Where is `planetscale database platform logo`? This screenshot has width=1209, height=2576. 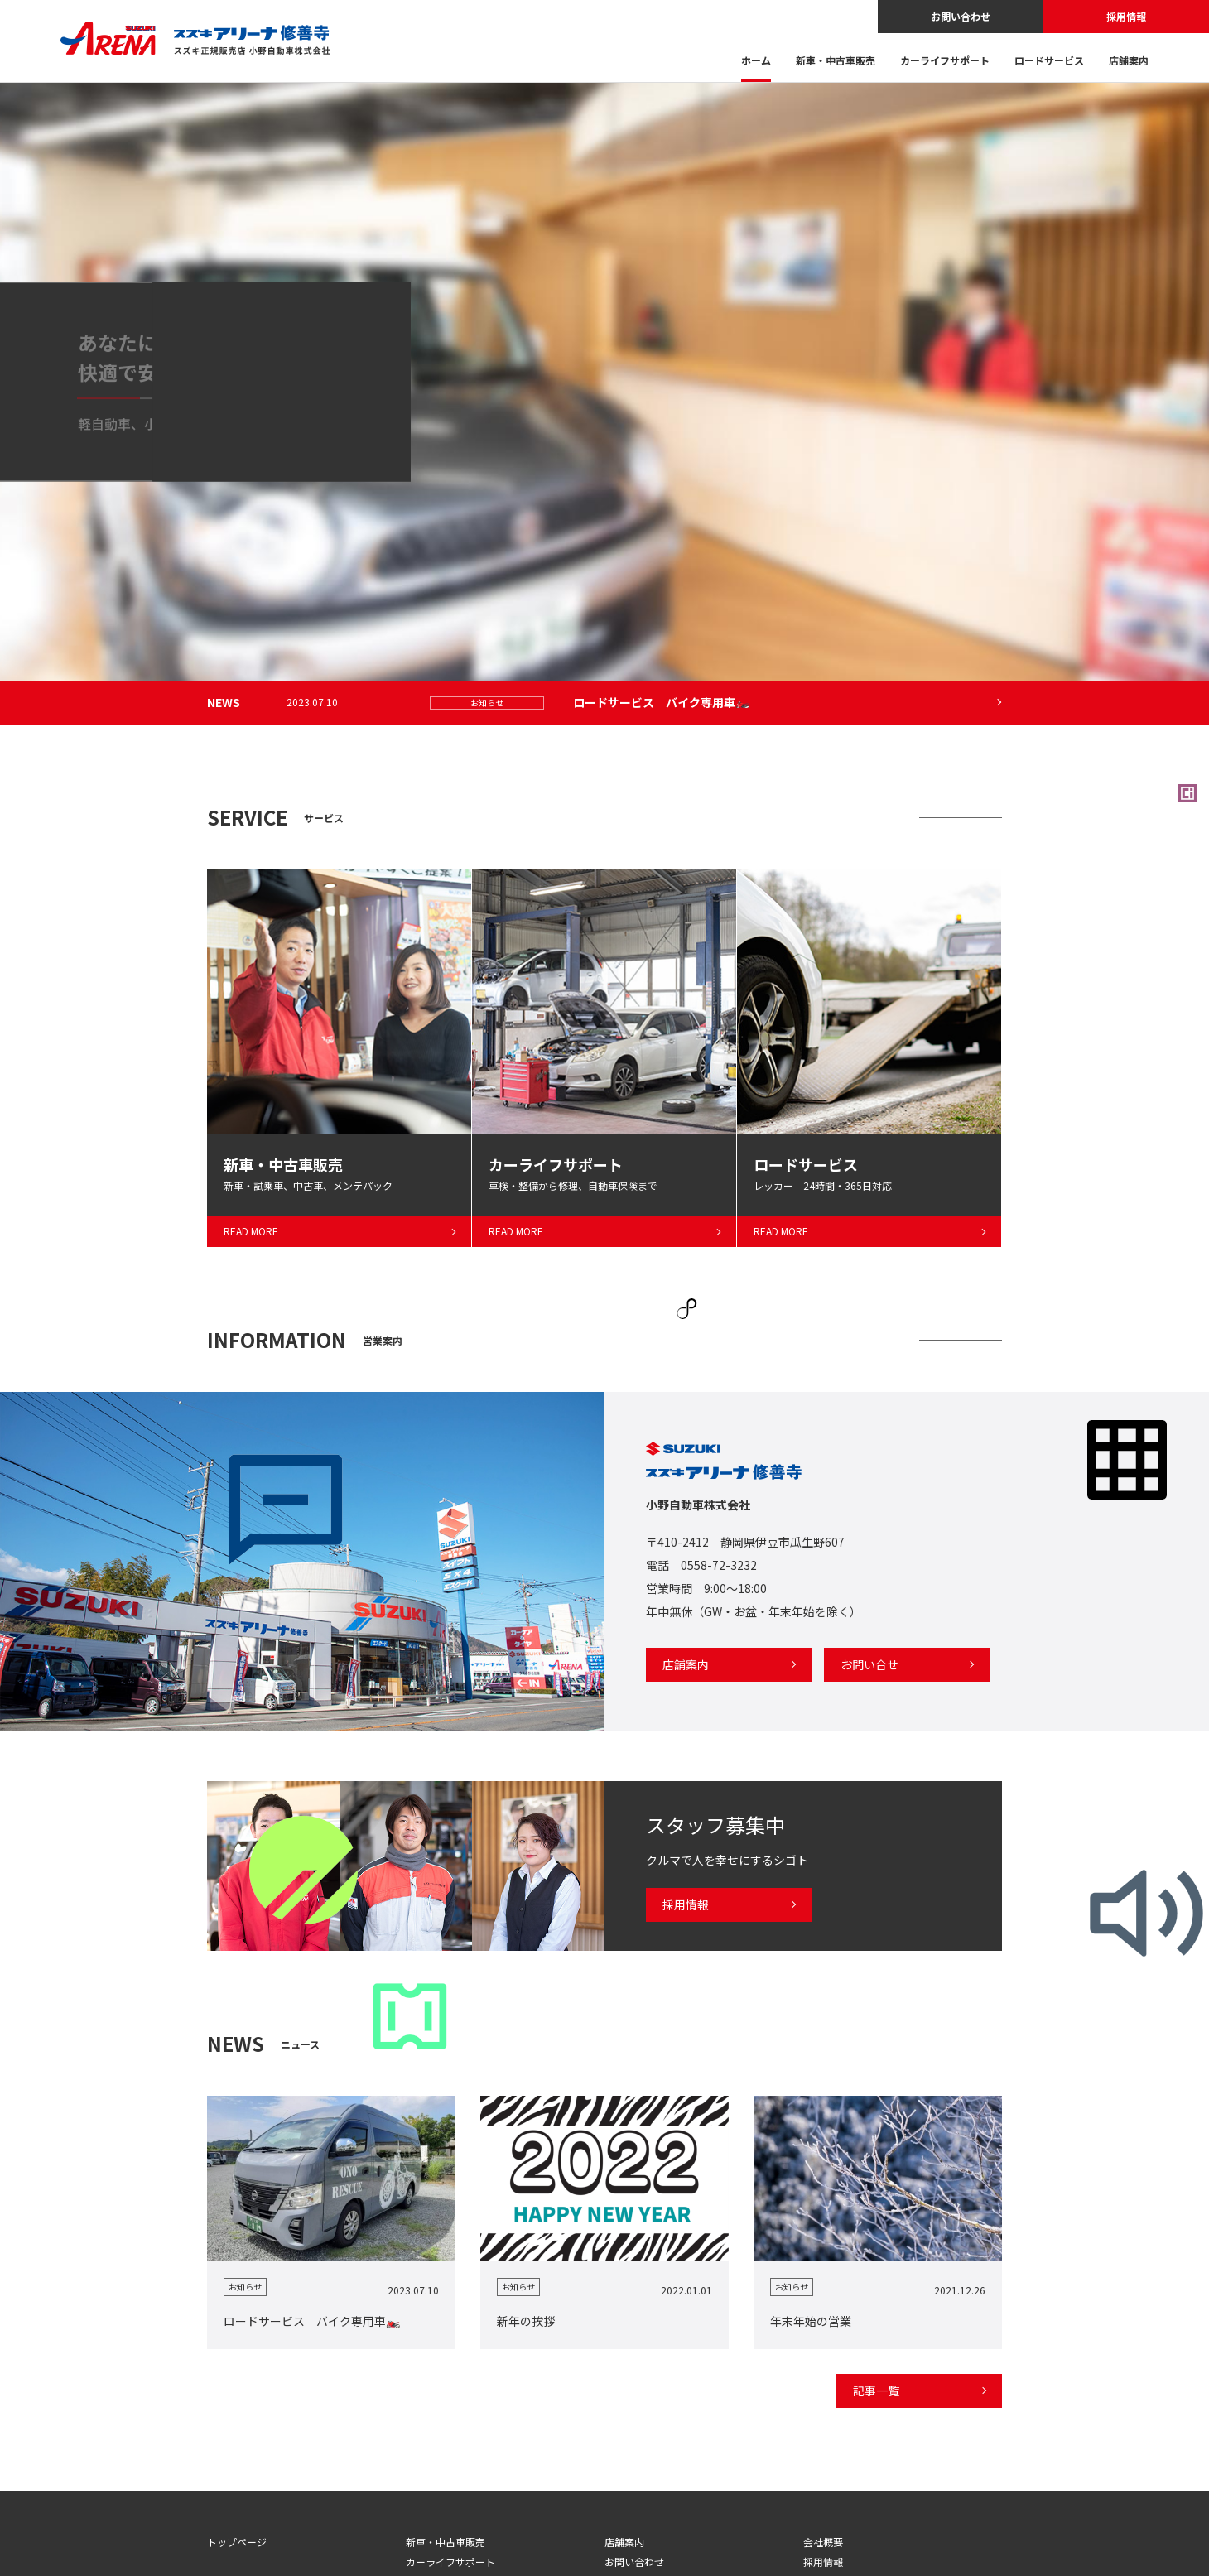 planetscale database platform logo is located at coordinates (303, 1870).